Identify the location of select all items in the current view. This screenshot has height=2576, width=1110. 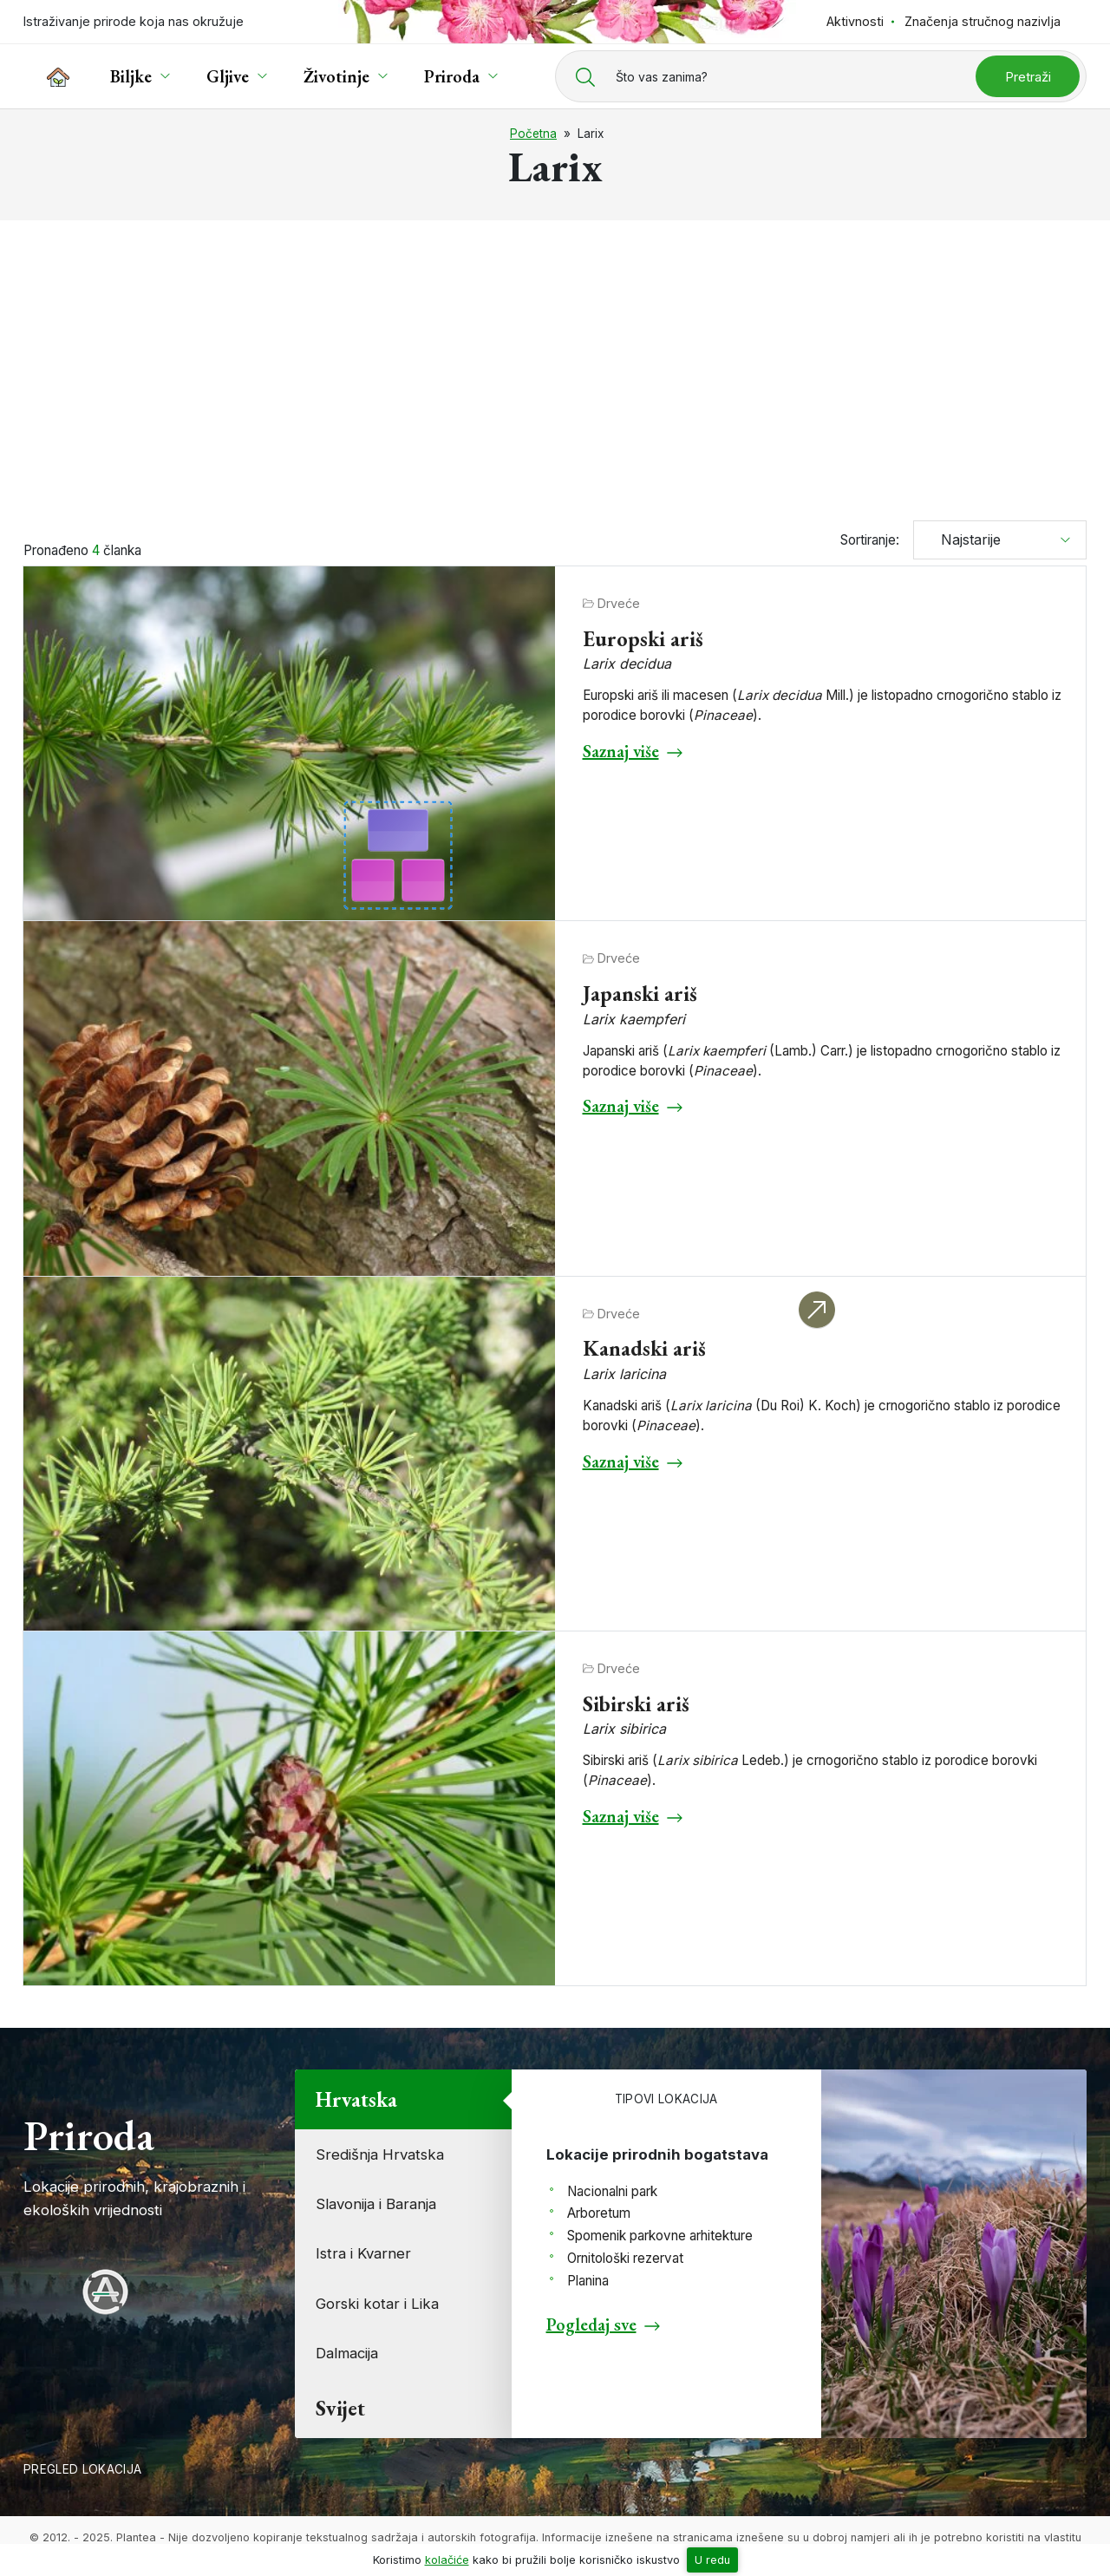
(398, 855).